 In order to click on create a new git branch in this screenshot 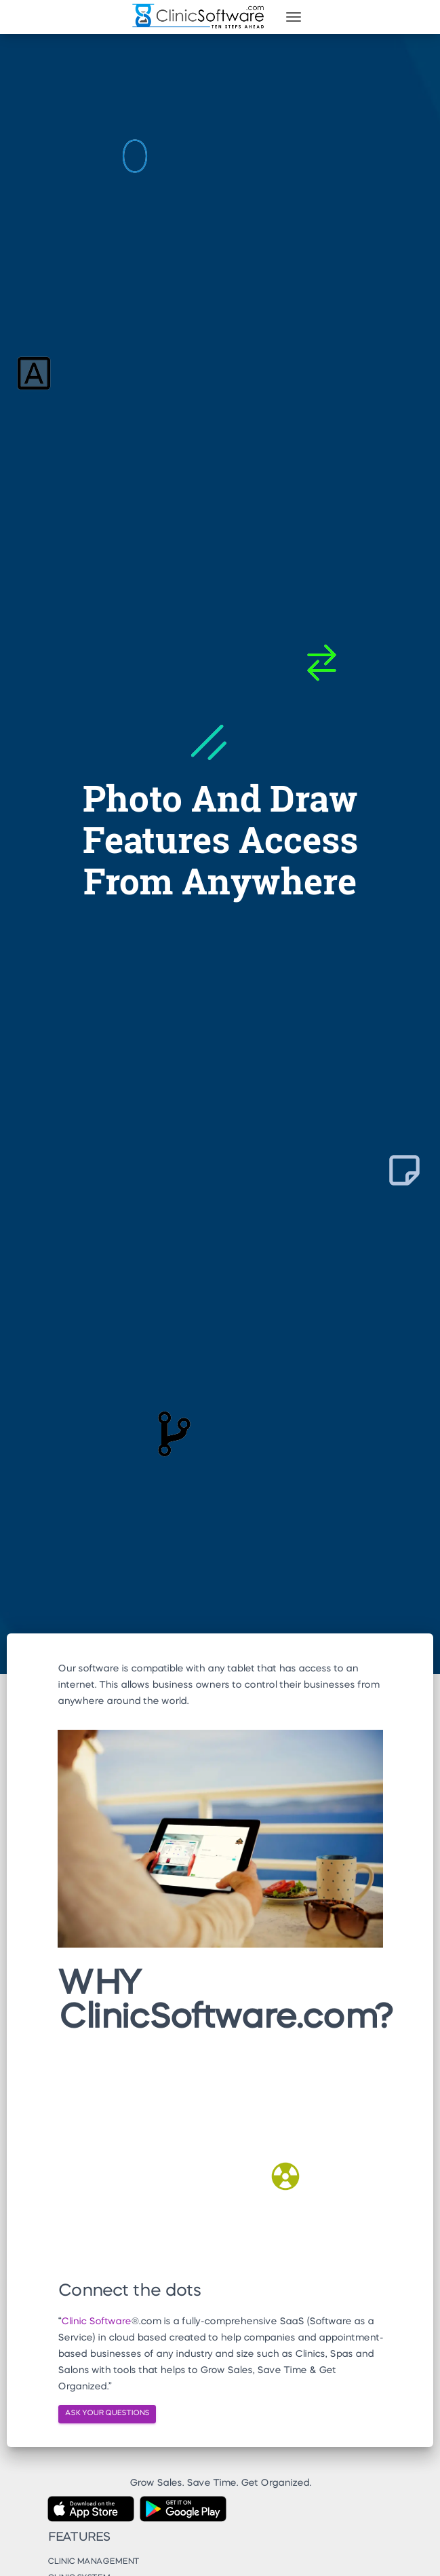, I will do `click(174, 1434)`.